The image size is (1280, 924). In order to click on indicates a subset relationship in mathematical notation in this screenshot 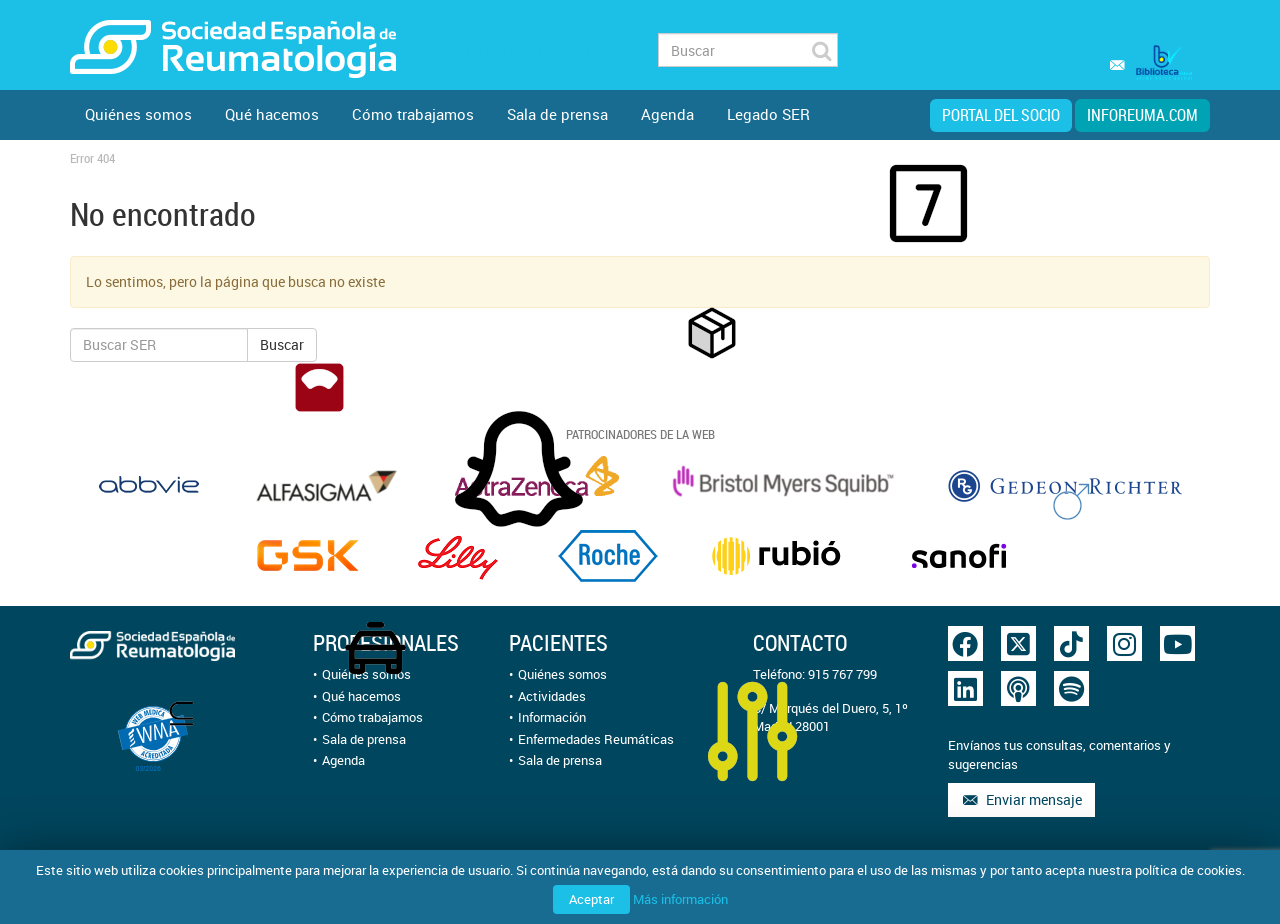, I will do `click(182, 713)`.